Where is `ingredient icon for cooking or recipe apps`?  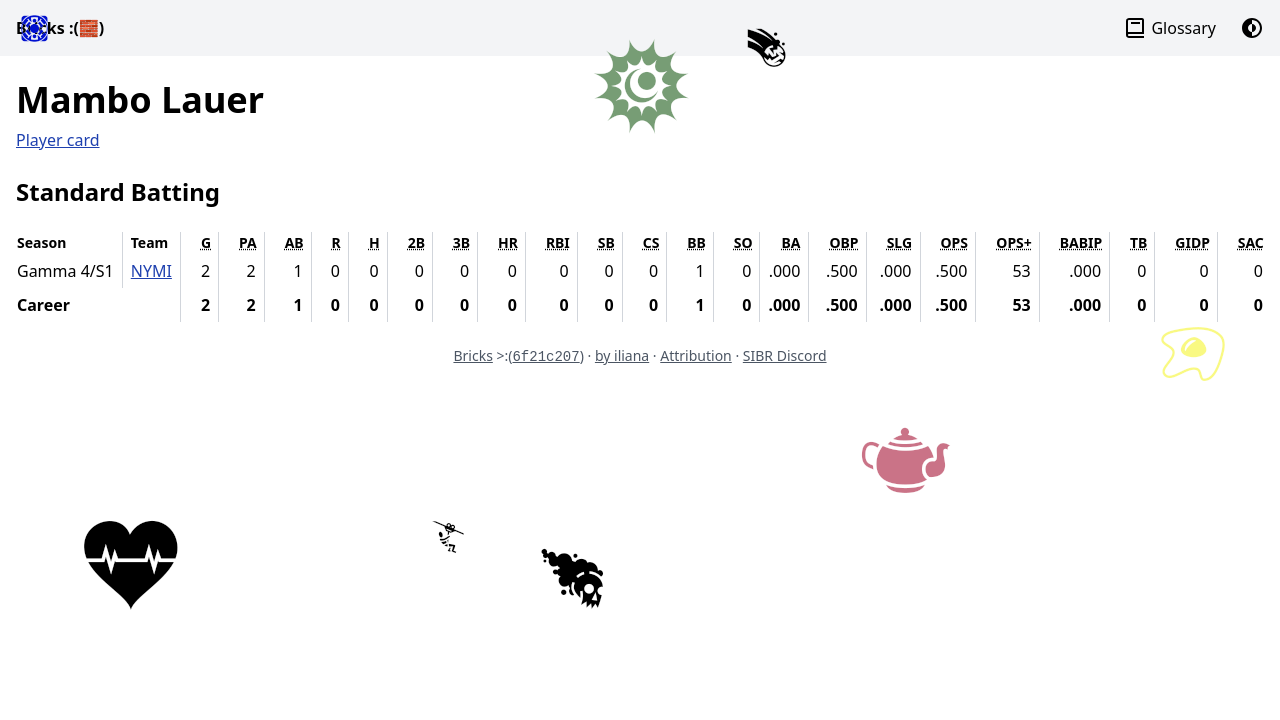 ingredient icon for cooking or recipe apps is located at coordinates (1193, 351).